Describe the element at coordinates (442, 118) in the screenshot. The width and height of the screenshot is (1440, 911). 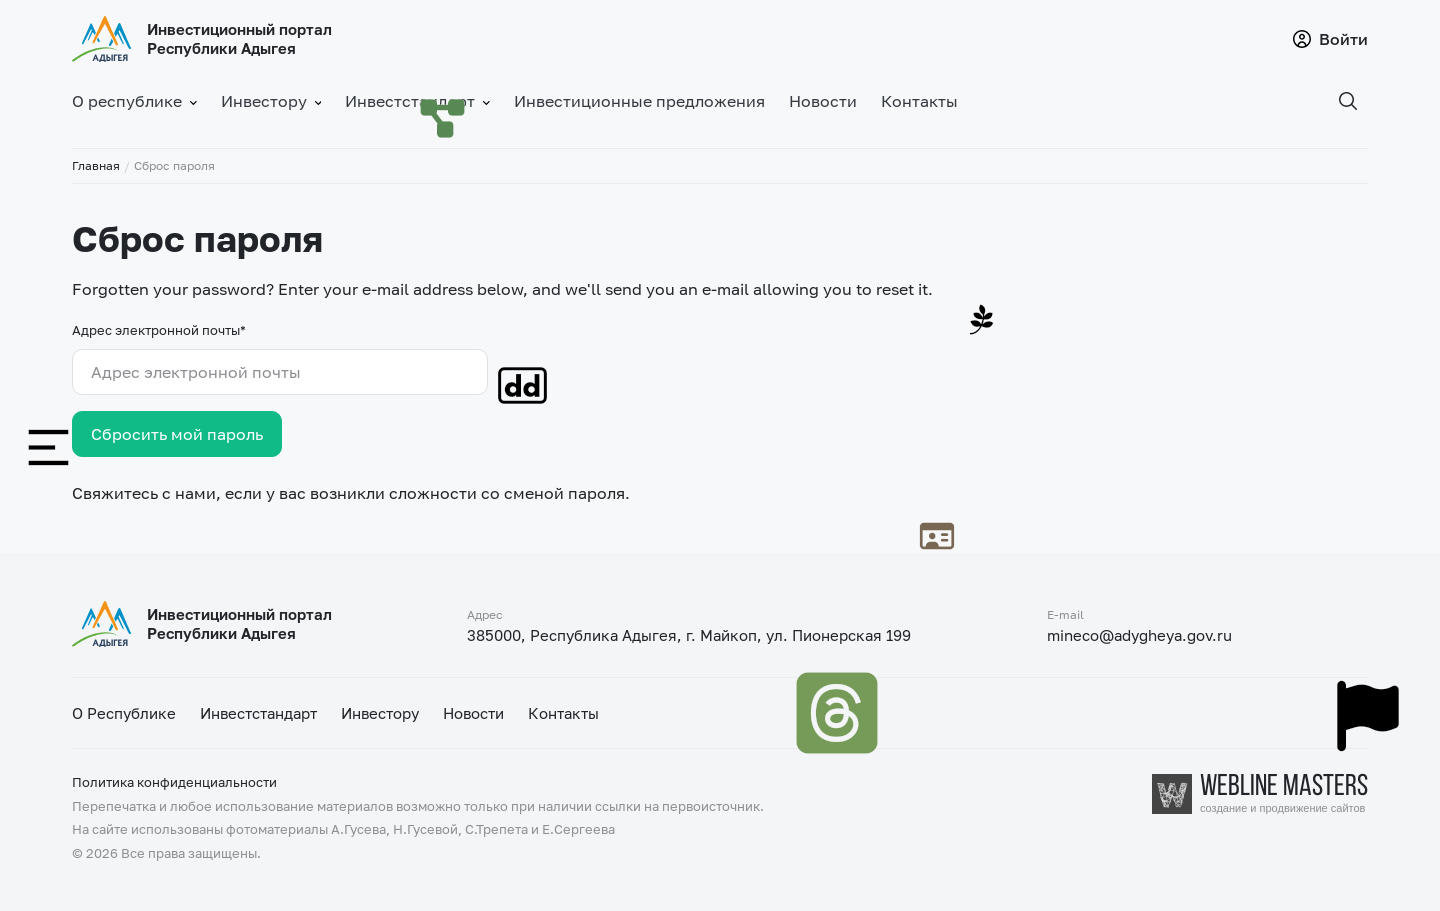
I see `view project workflow or diagram` at that location.